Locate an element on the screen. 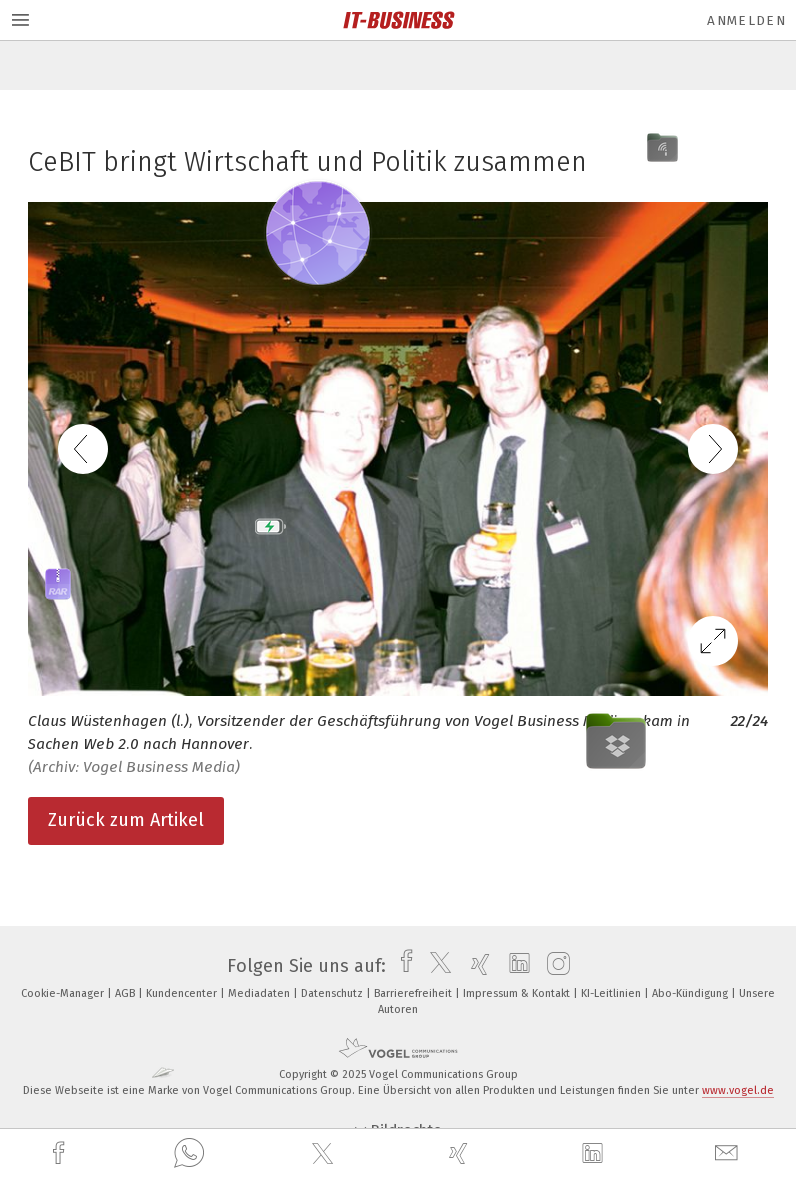  access network and connectivity settings is located at coordinates (318, 233).